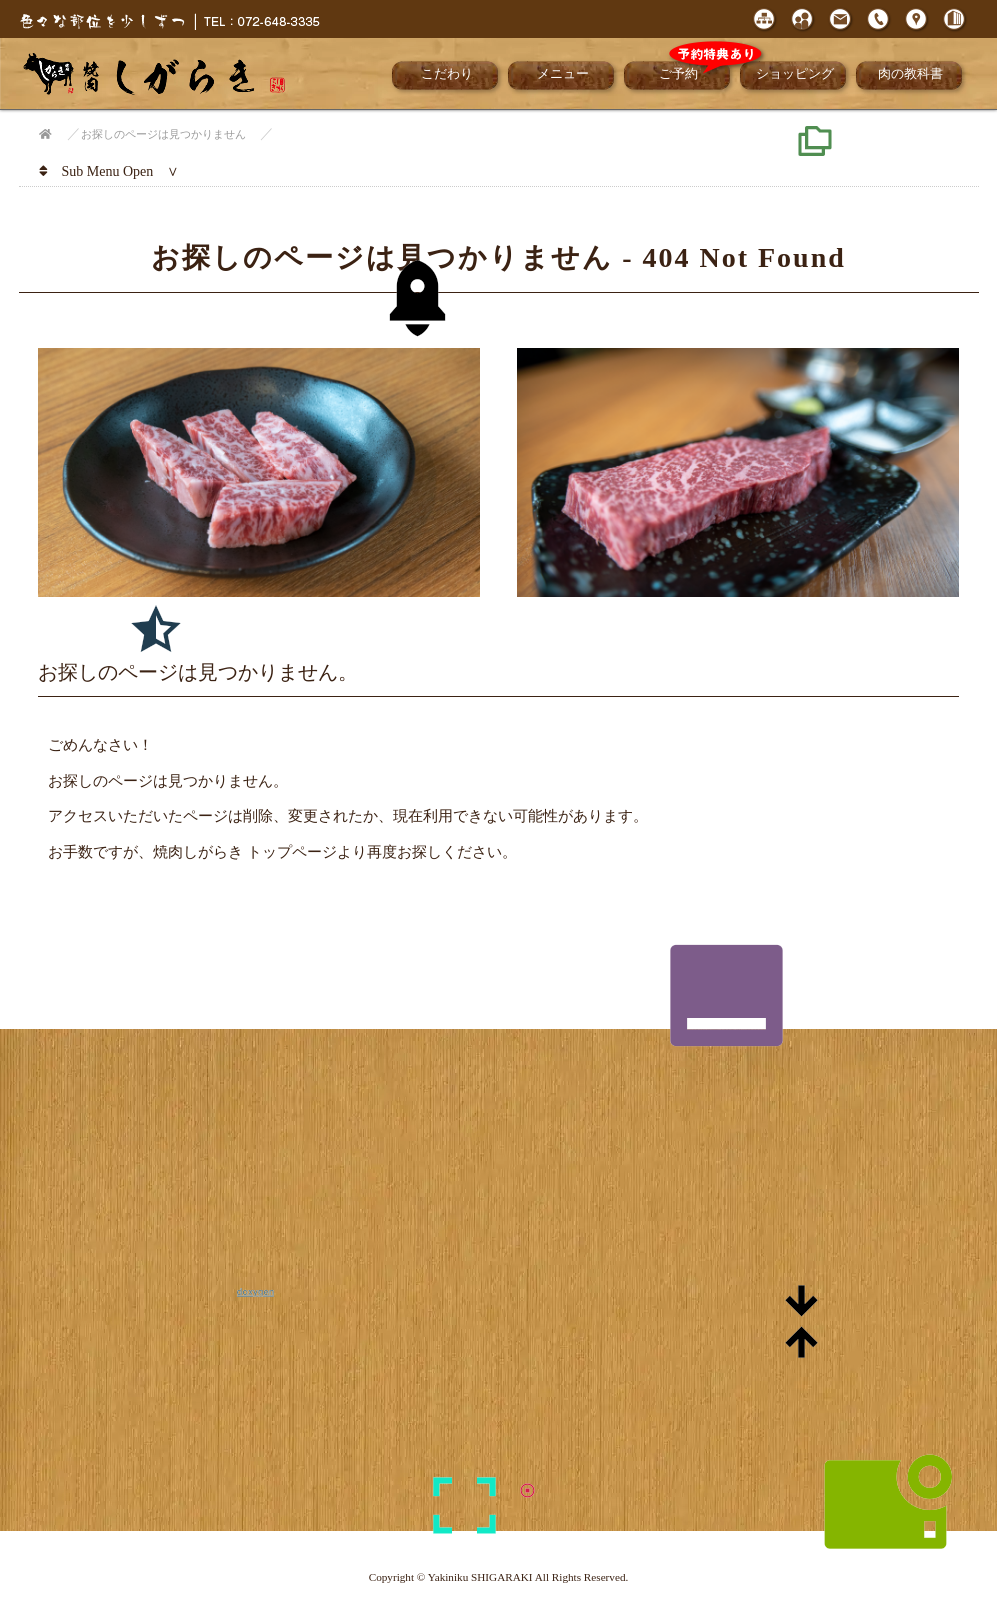  I want to click on launch or deploy an application, so click(417, 296).